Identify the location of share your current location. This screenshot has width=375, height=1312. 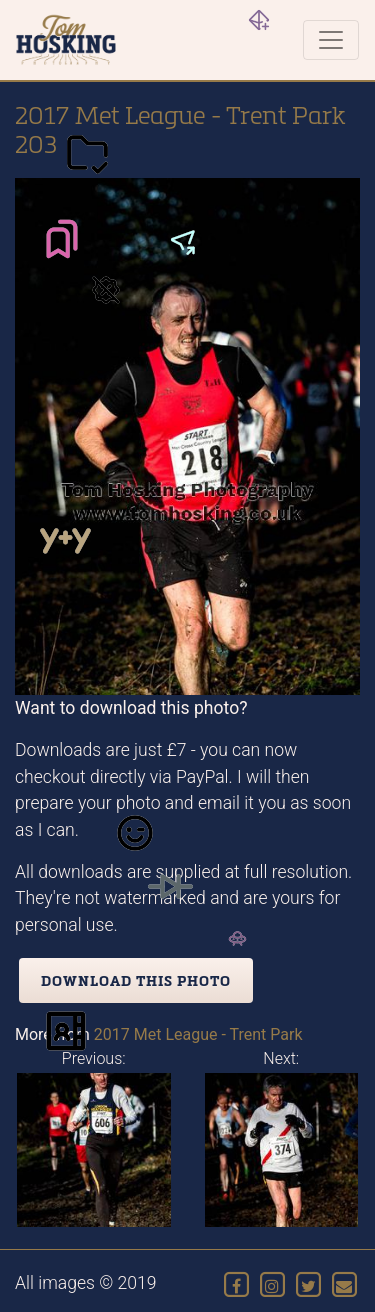
(183, 242).